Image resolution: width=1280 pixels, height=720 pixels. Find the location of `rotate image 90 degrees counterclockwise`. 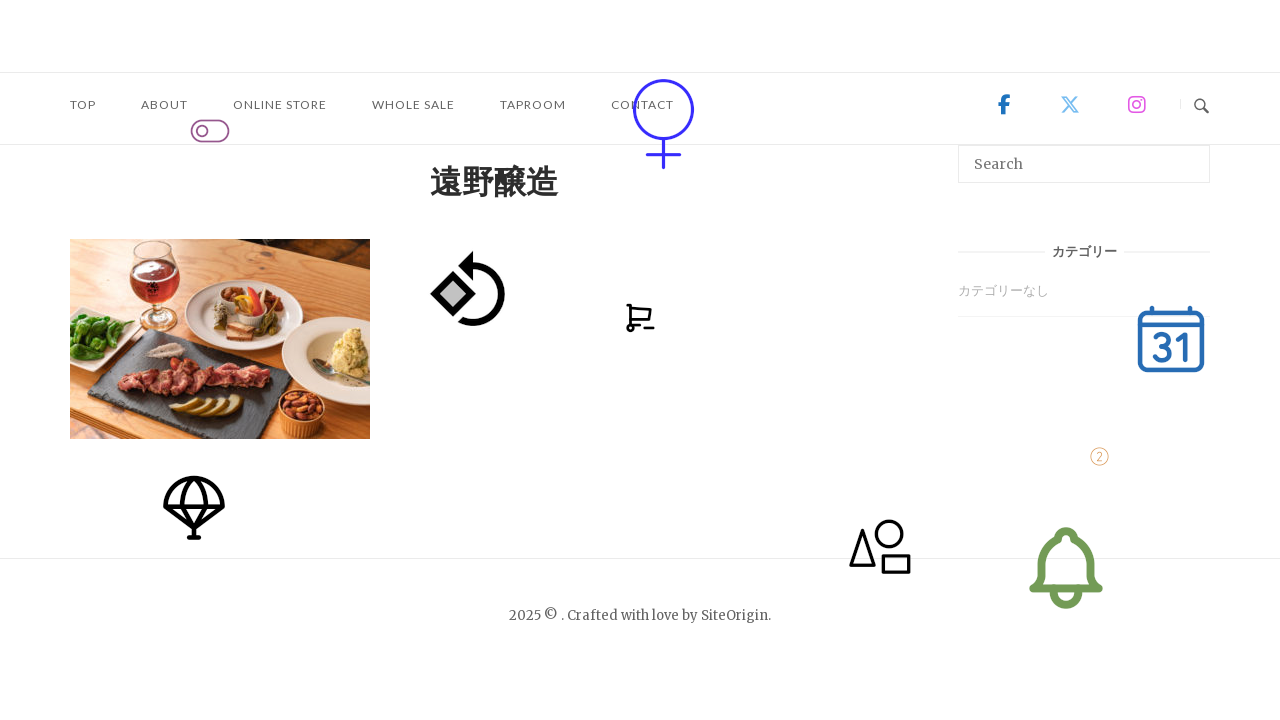

rotate image 90 degrees counterclockwise is located at coordinates (469, 290).